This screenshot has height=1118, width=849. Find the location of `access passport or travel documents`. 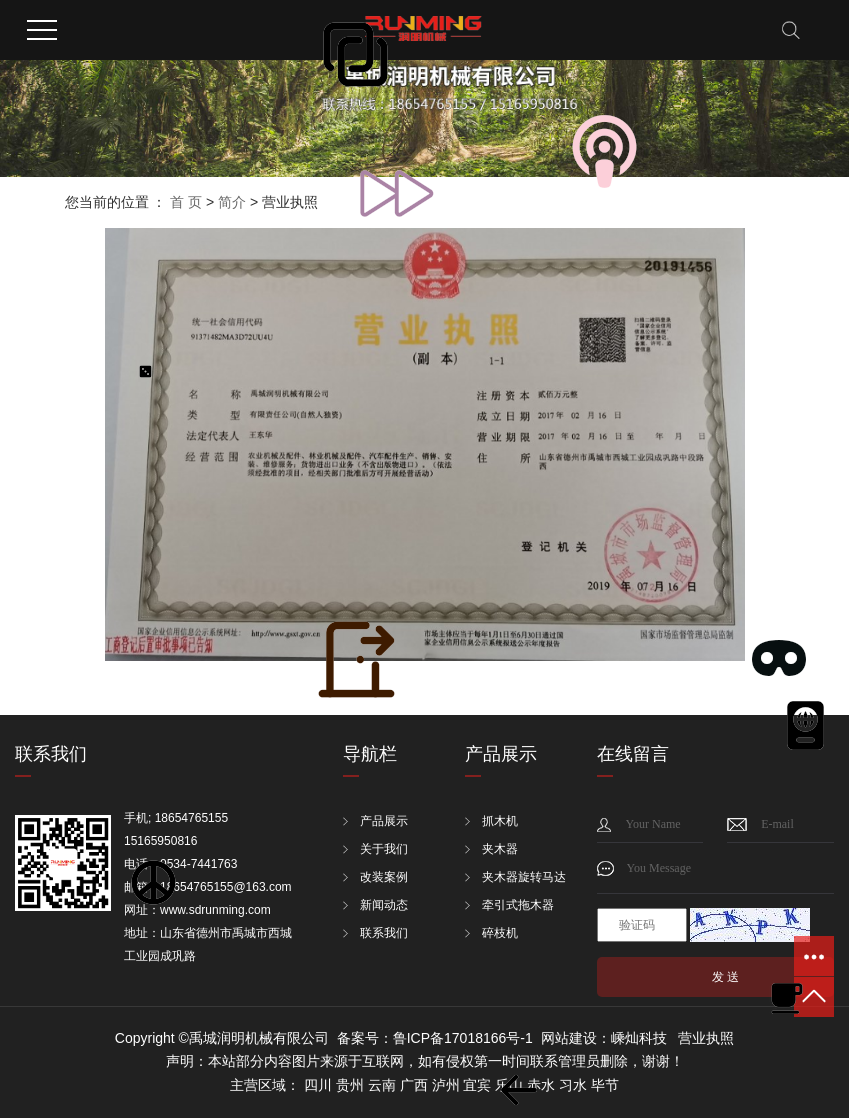

access passport or travel documents is located at coordinates (805, 725).